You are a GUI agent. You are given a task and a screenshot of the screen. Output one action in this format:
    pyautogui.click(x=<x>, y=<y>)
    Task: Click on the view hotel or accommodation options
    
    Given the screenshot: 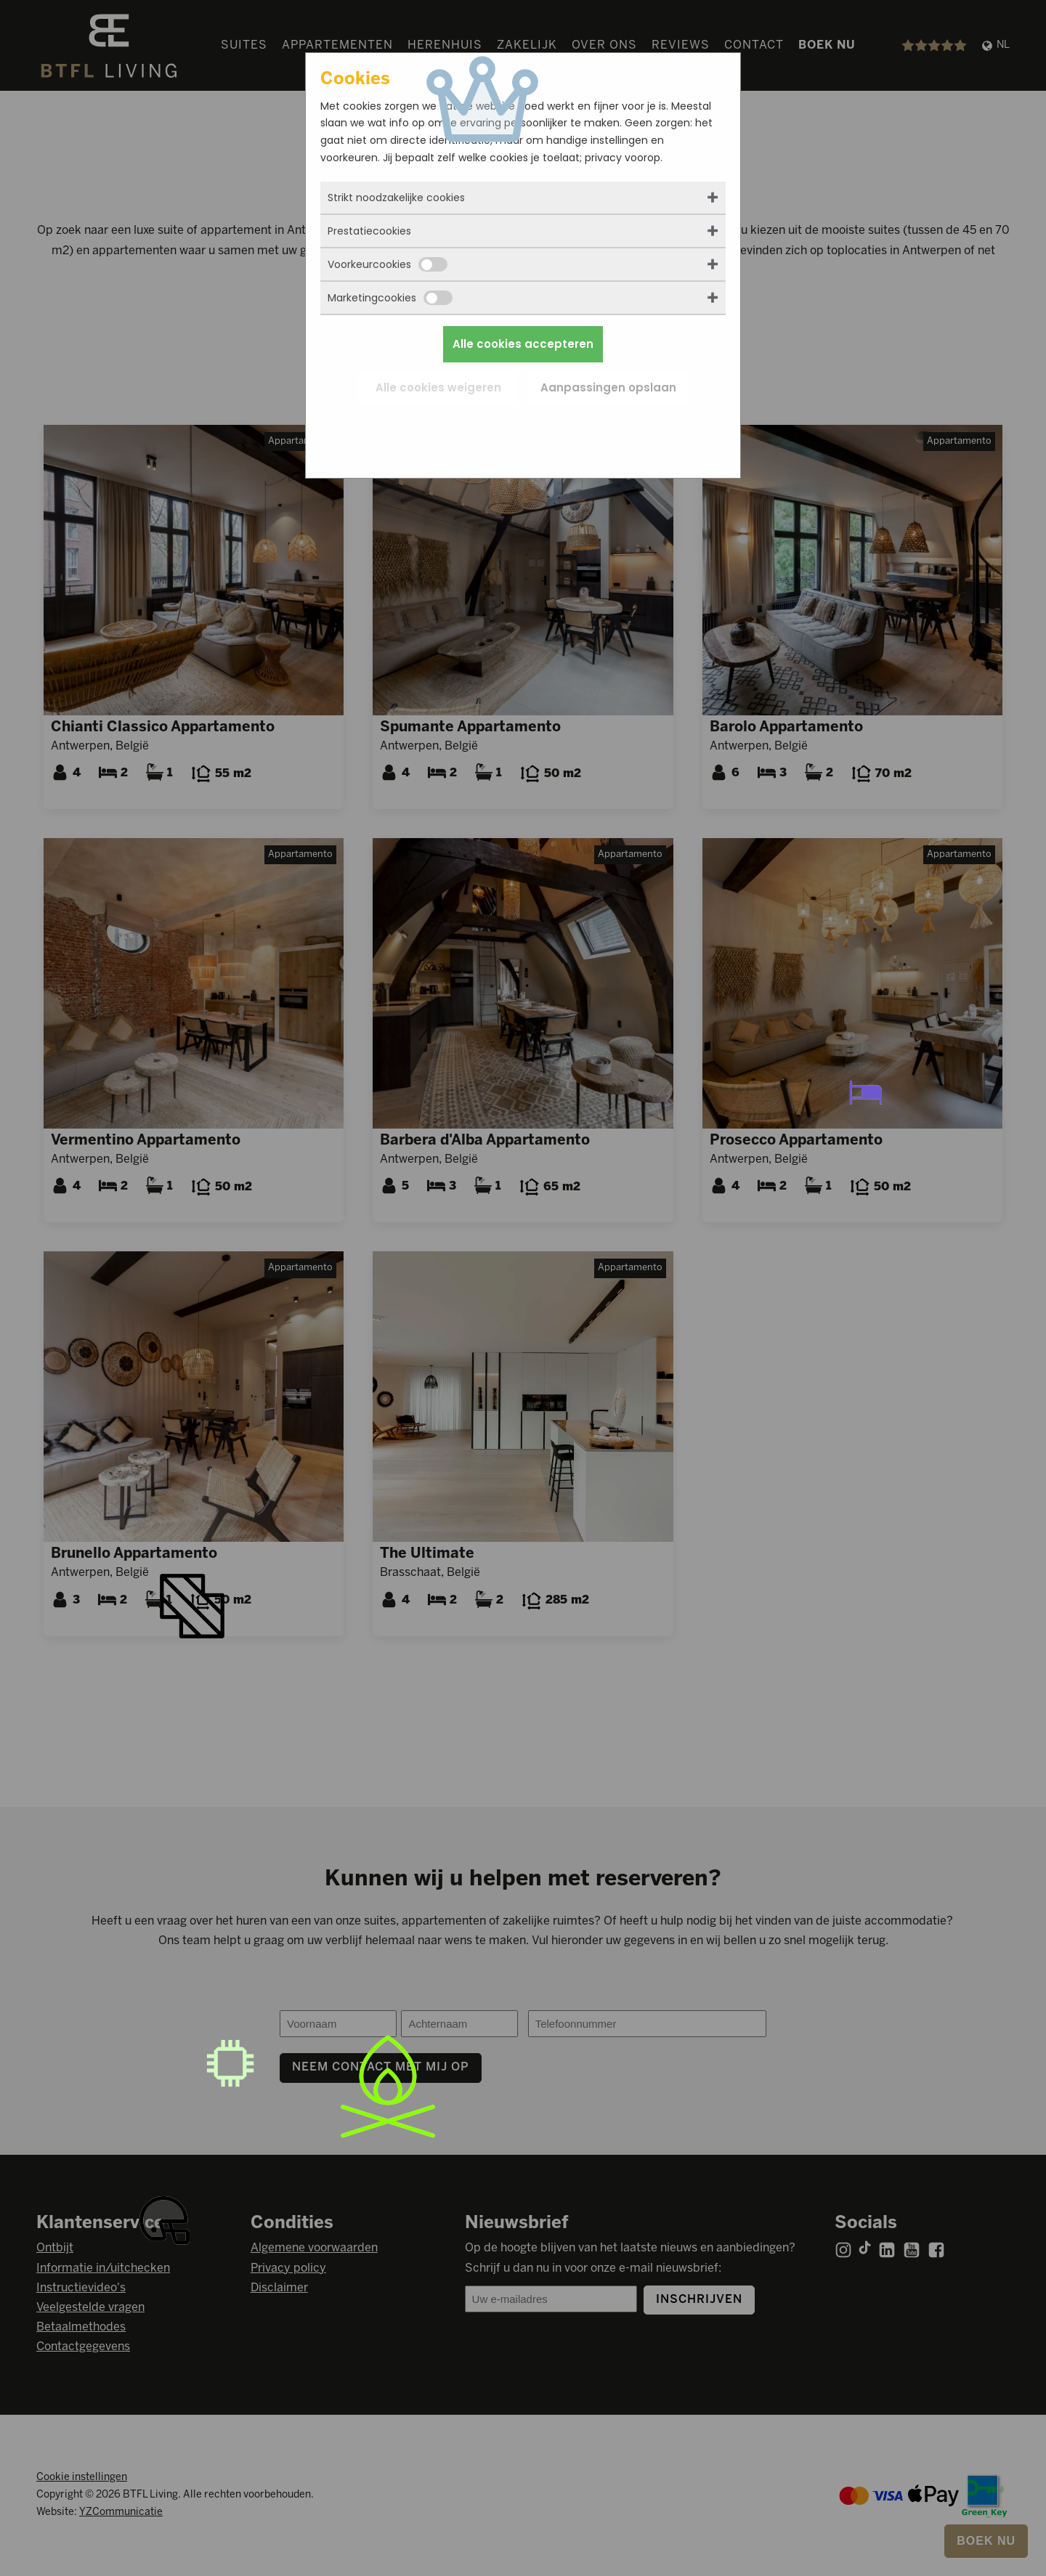 What is the action you would take?
    pyautogui.click(x=864, y=1092)
    